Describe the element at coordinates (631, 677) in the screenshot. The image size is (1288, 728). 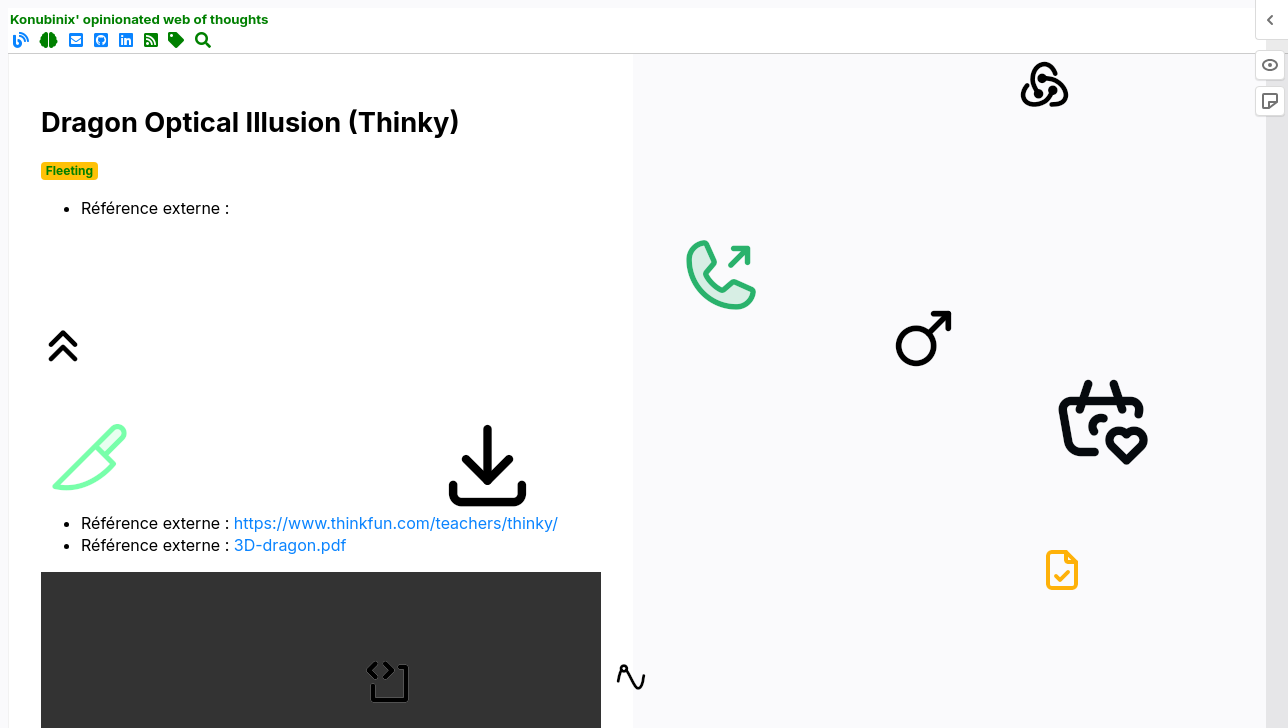
I see `apply maximum function to selected values` at that location.